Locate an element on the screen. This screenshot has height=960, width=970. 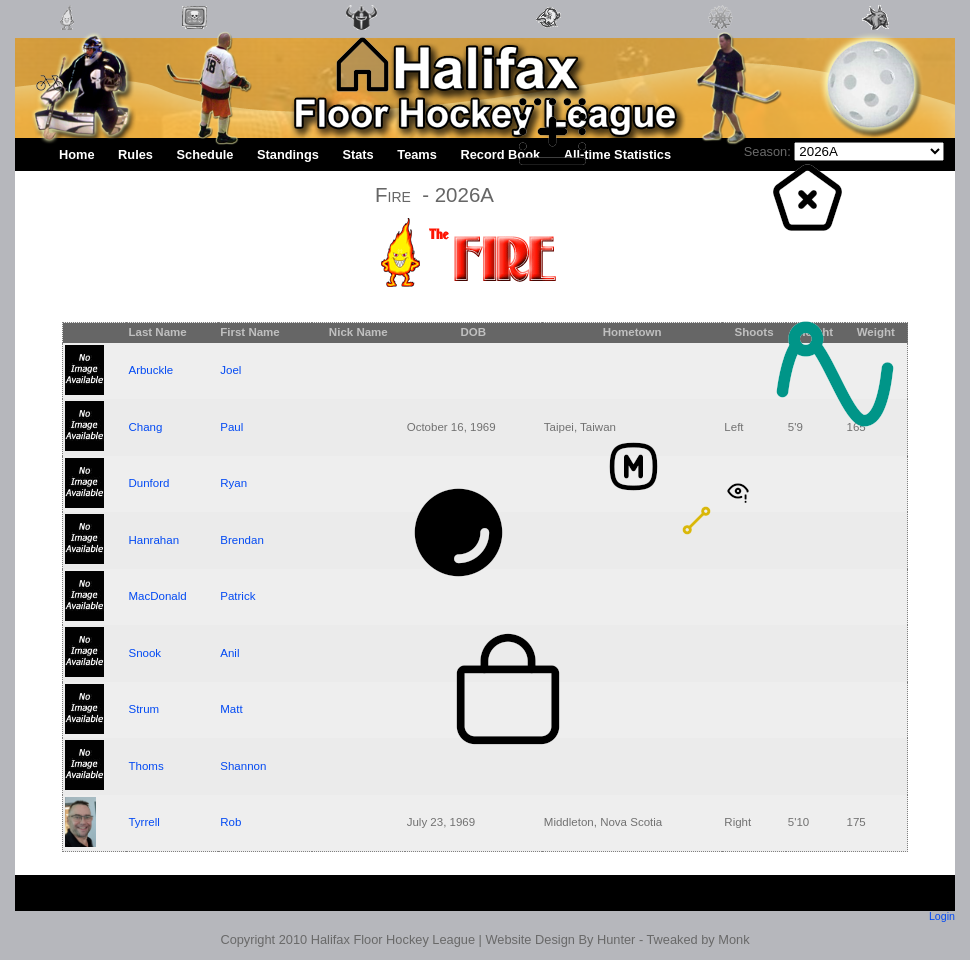
draw a straight line between two points is located at coordinates (696, 520).